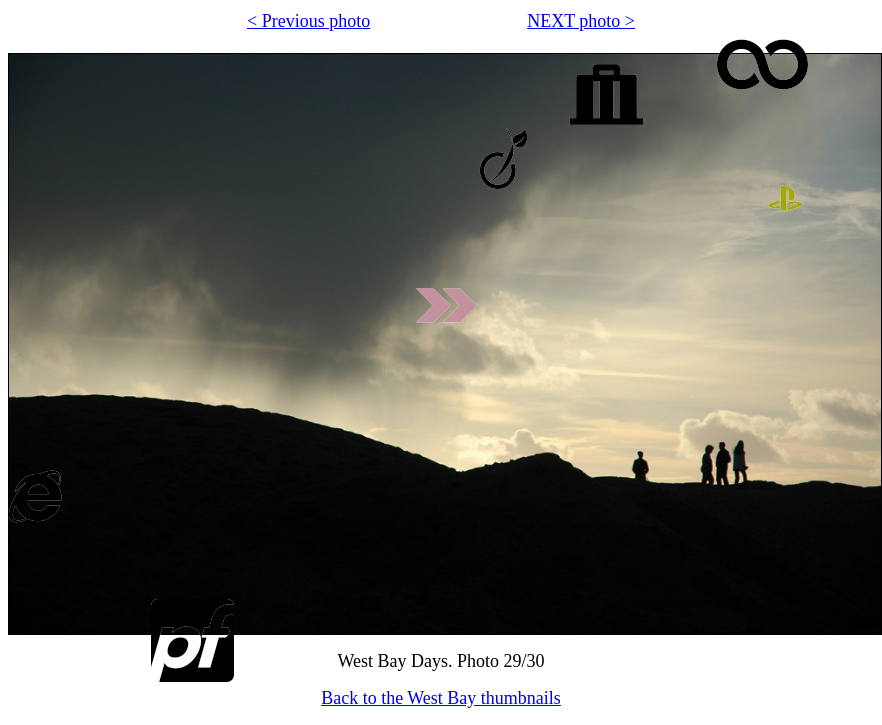  What do you see at coordinates (785, 197) in the screenshot?
I see `playstation brand logo` at bounding box center [785, 197].